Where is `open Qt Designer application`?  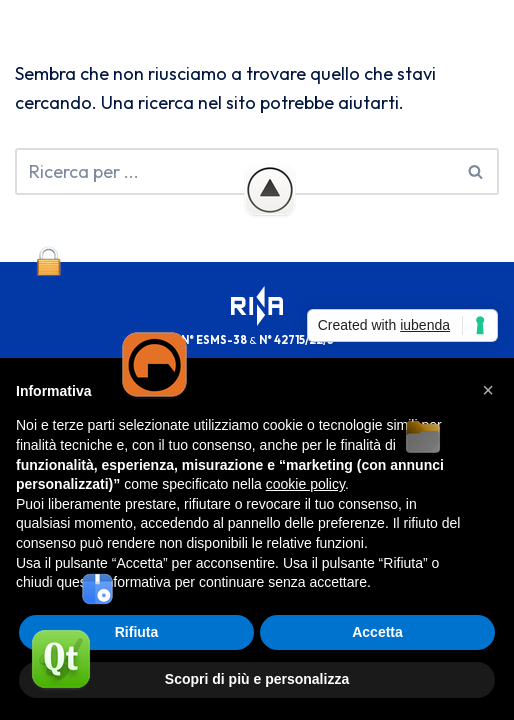
open Qt Designer application is located at coordinates (61, 659).